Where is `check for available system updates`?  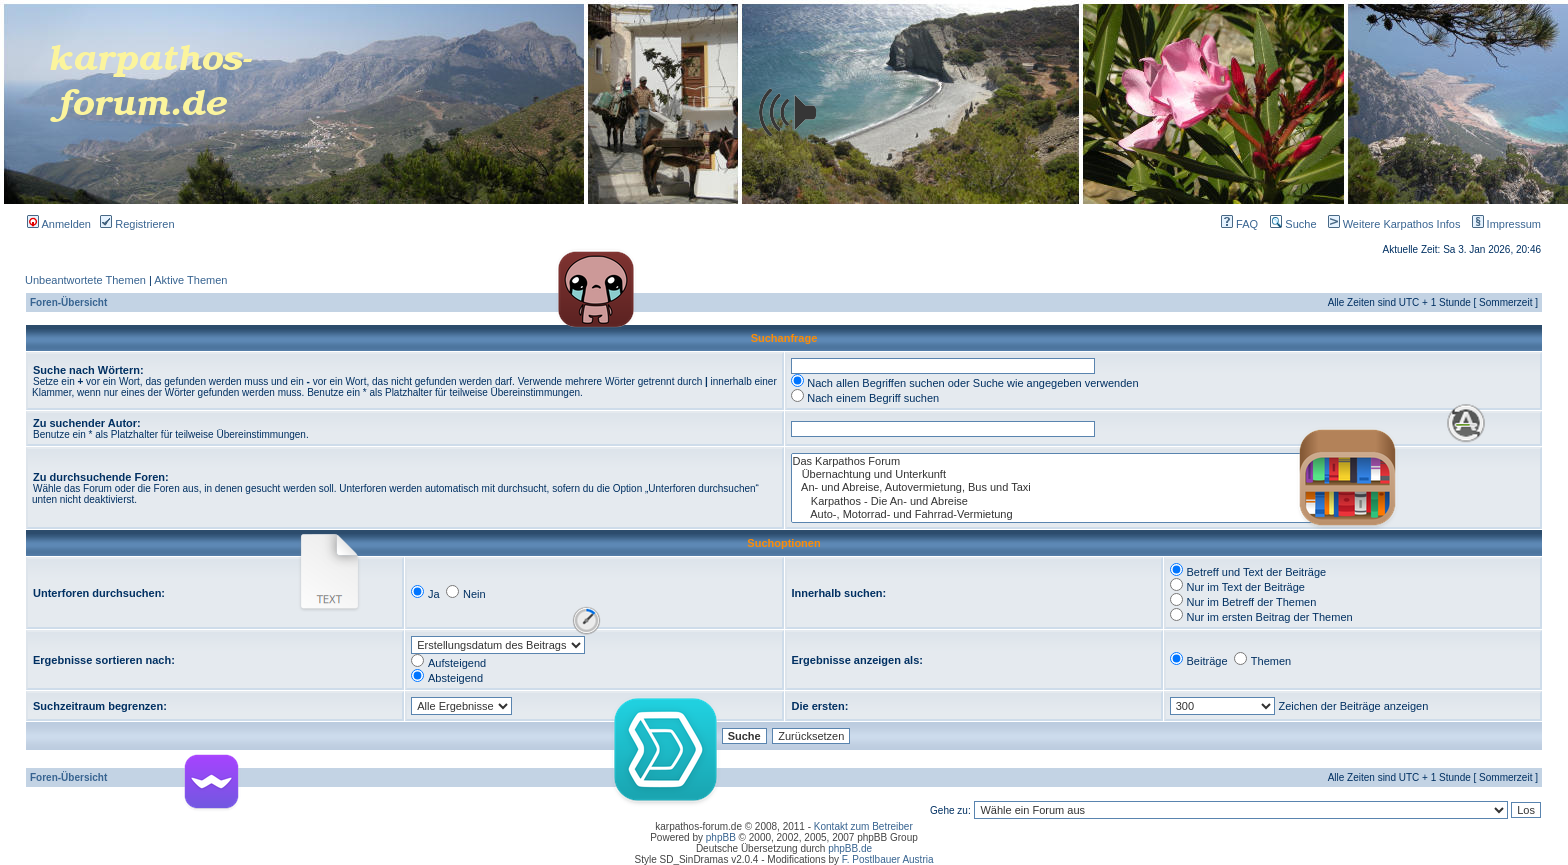 check for available system updates is located at coordinates (1466, 423).